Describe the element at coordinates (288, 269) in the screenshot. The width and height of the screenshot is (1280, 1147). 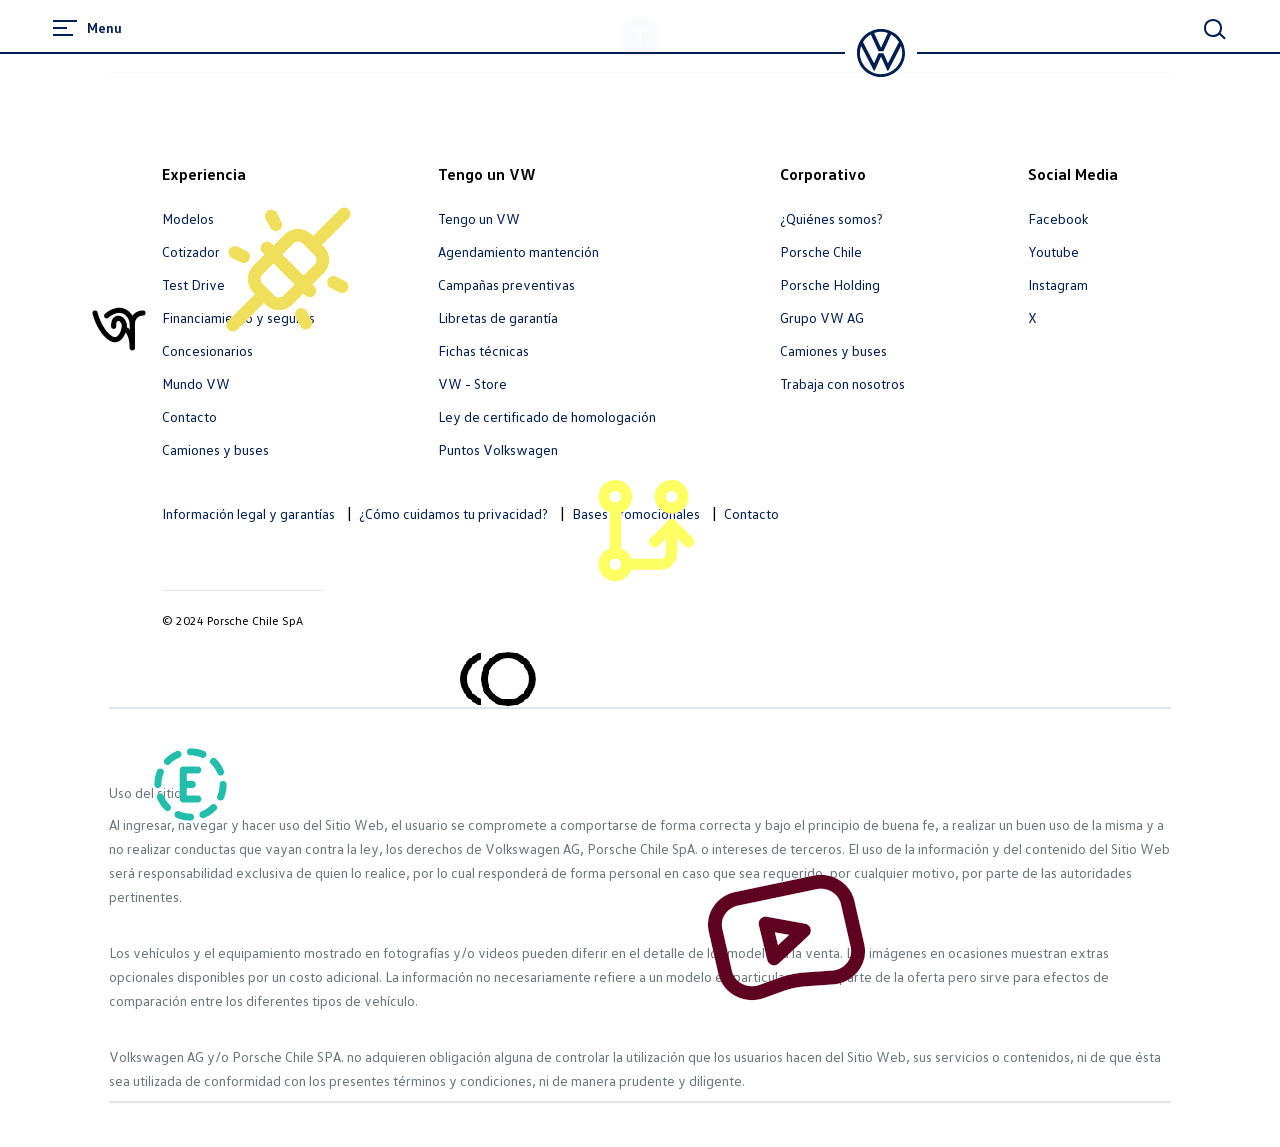
I see `indicates an active connection or link` at that location.